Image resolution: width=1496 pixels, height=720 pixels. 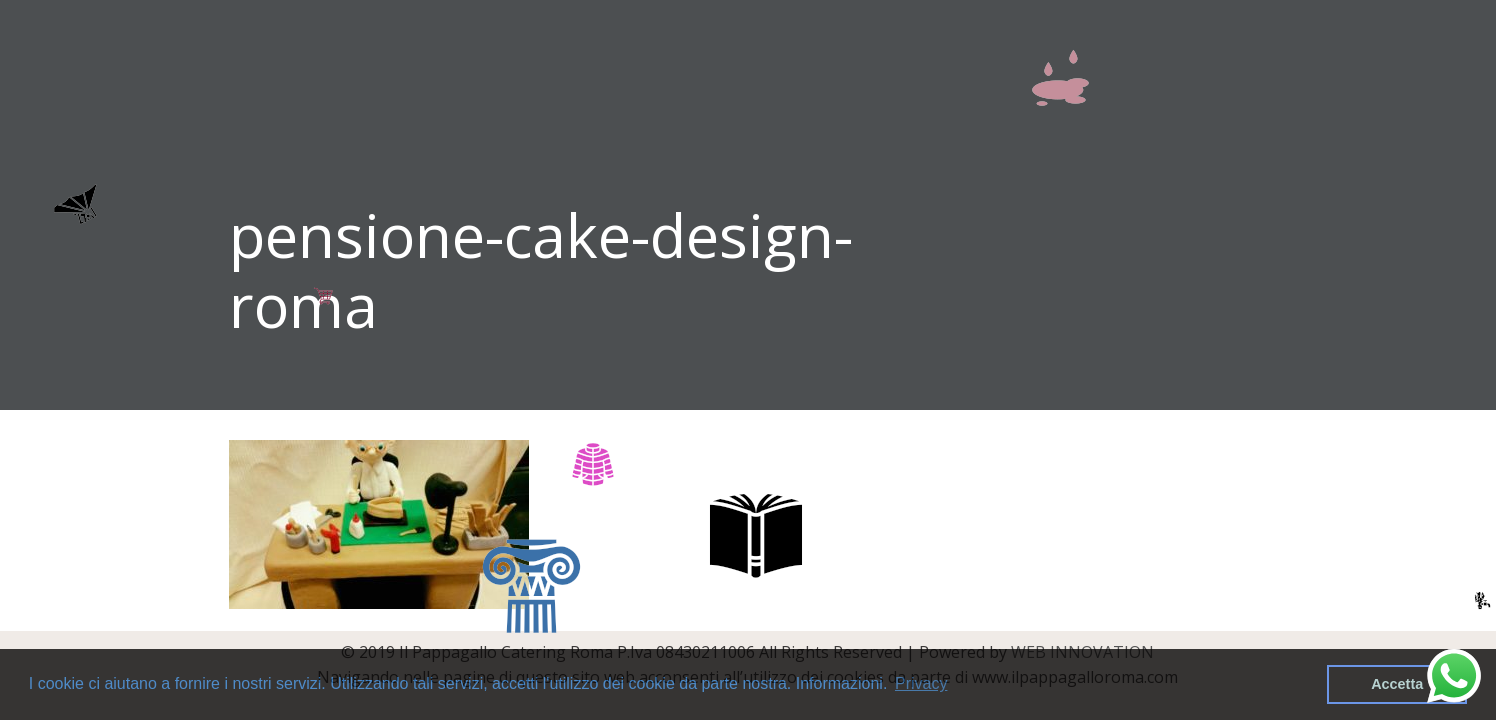 I want to click on tap to water or care for your cactus, so click(x=1482, y=600).